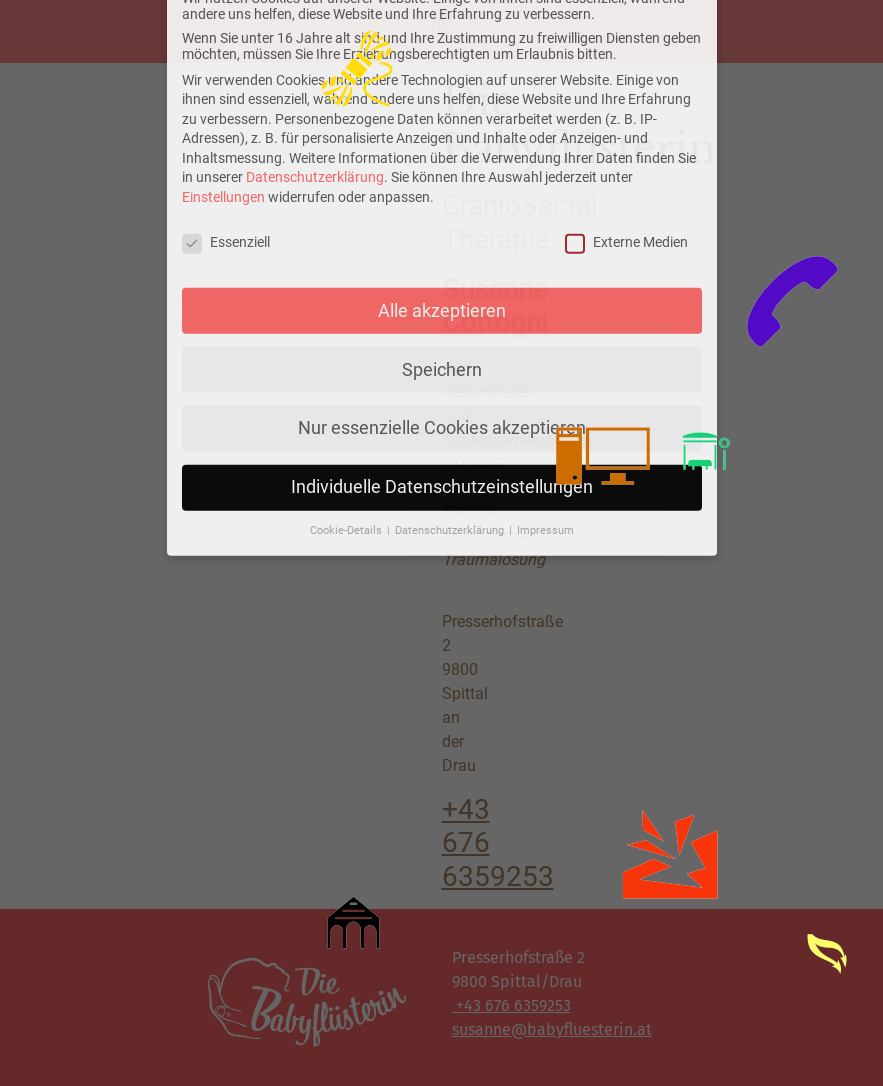  I want to click on access desktop or PC gaming mode, so click(603, 456).